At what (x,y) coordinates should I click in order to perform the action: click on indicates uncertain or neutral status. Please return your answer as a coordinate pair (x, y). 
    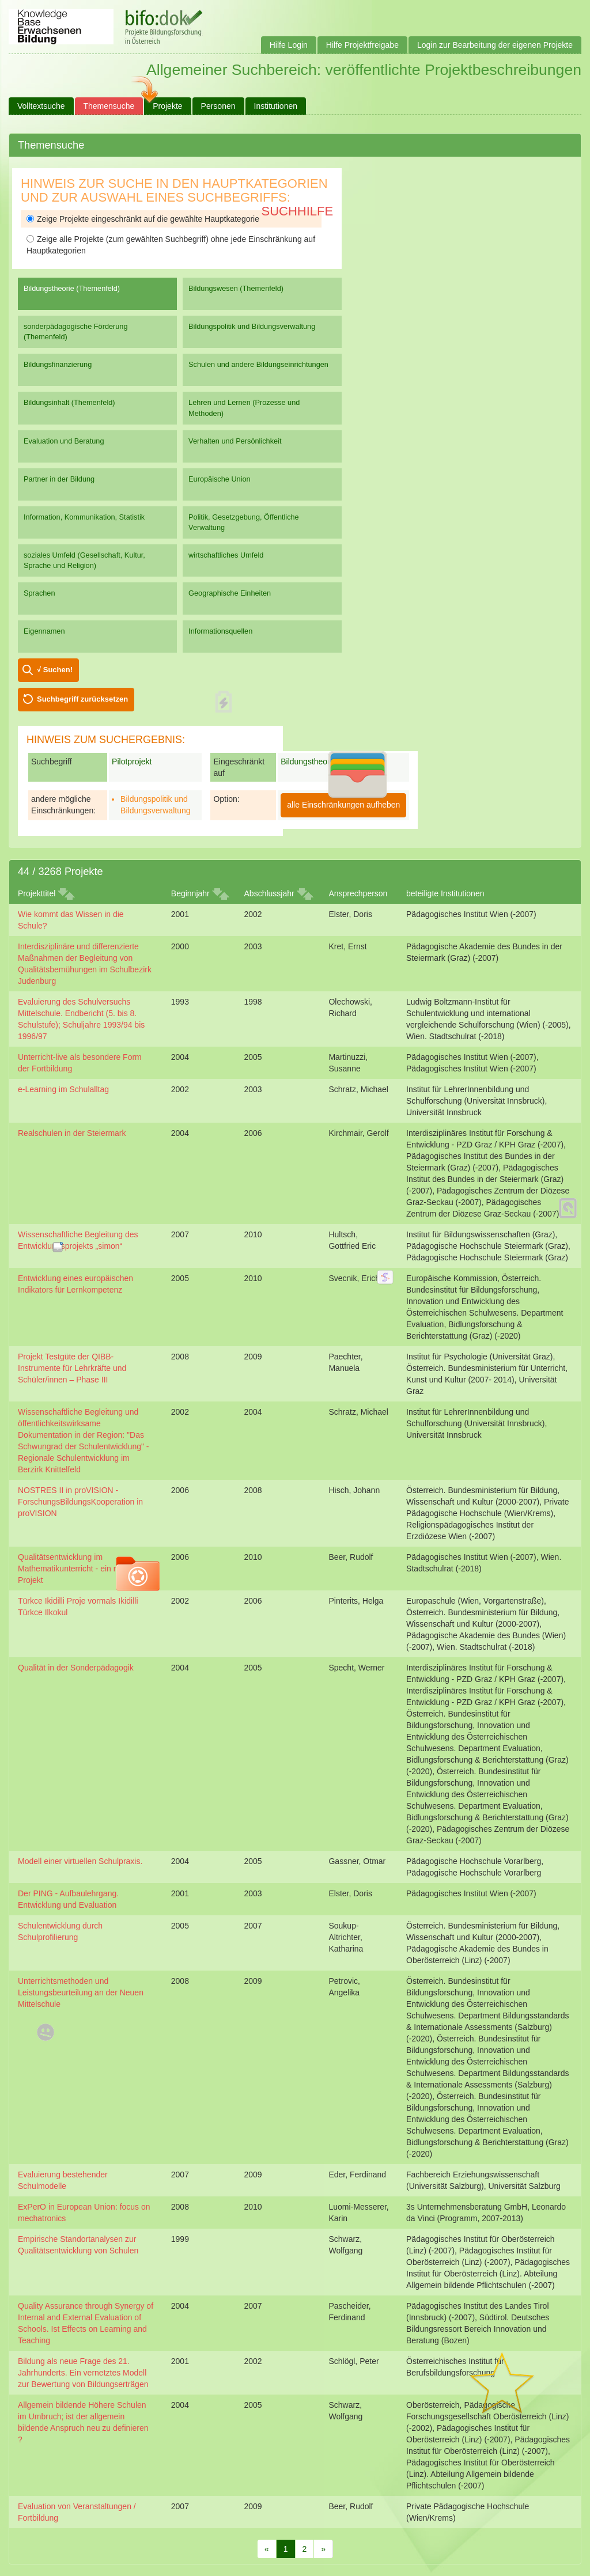
    Looking at the image, I should click on (46, 2032).